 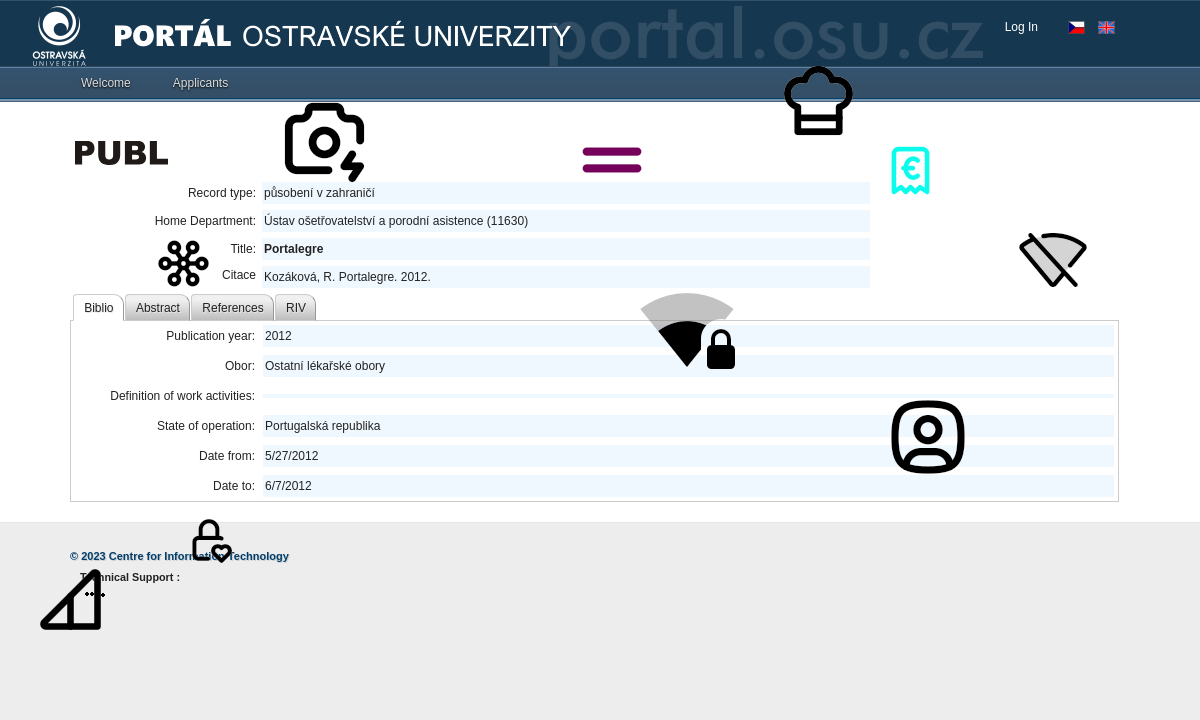 What do you see at coordinates (183, 263) in the screenshot?
I see `view star network topology` at bounding box center [183, 263].